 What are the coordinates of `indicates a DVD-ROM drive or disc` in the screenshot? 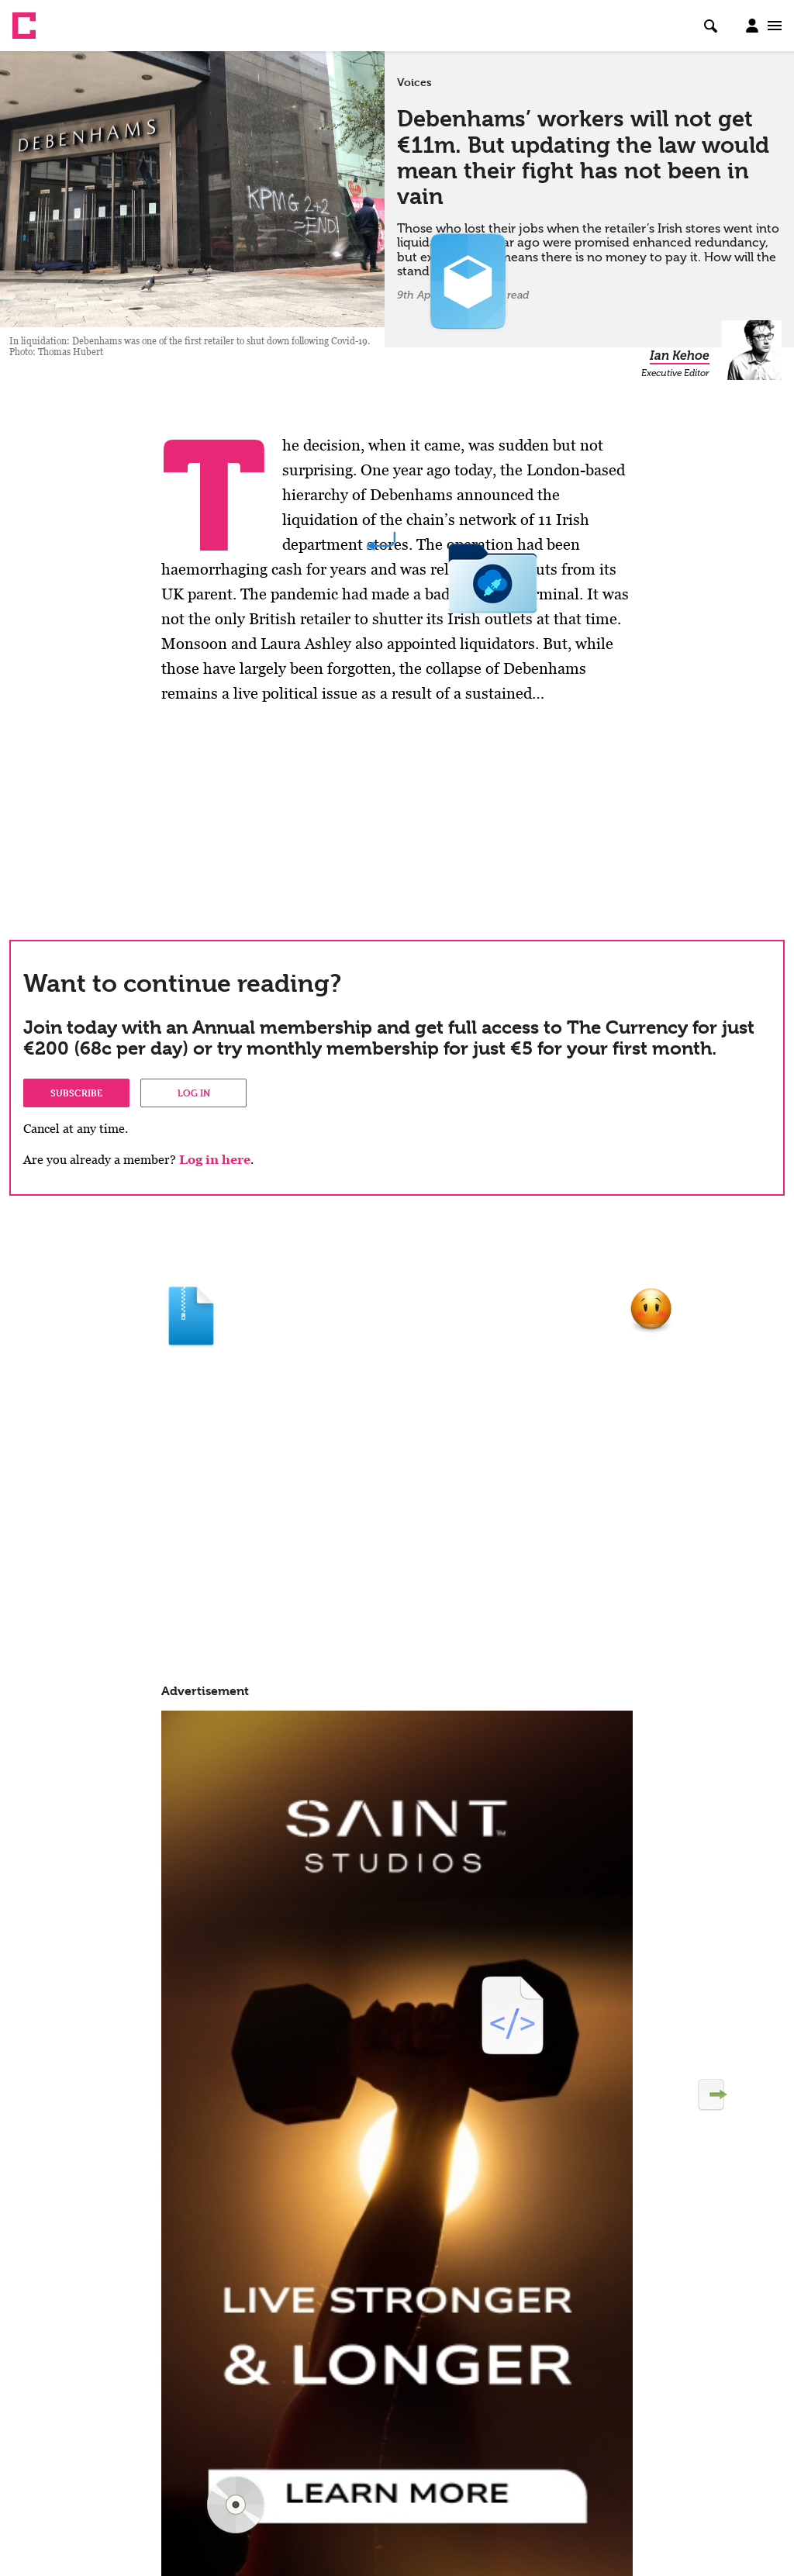 It's located at (236, 2505).